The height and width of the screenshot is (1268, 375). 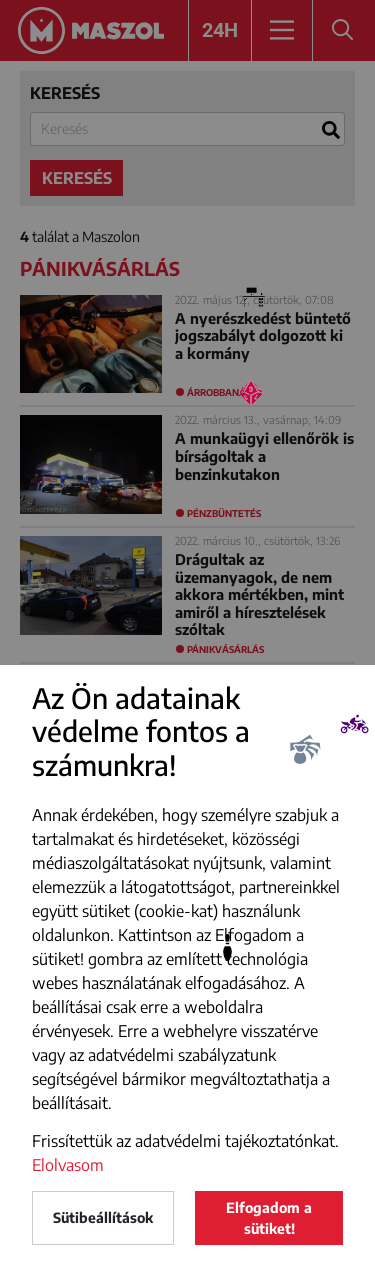 I want to click on access workspace or office settings, so click(x=254, y=295).